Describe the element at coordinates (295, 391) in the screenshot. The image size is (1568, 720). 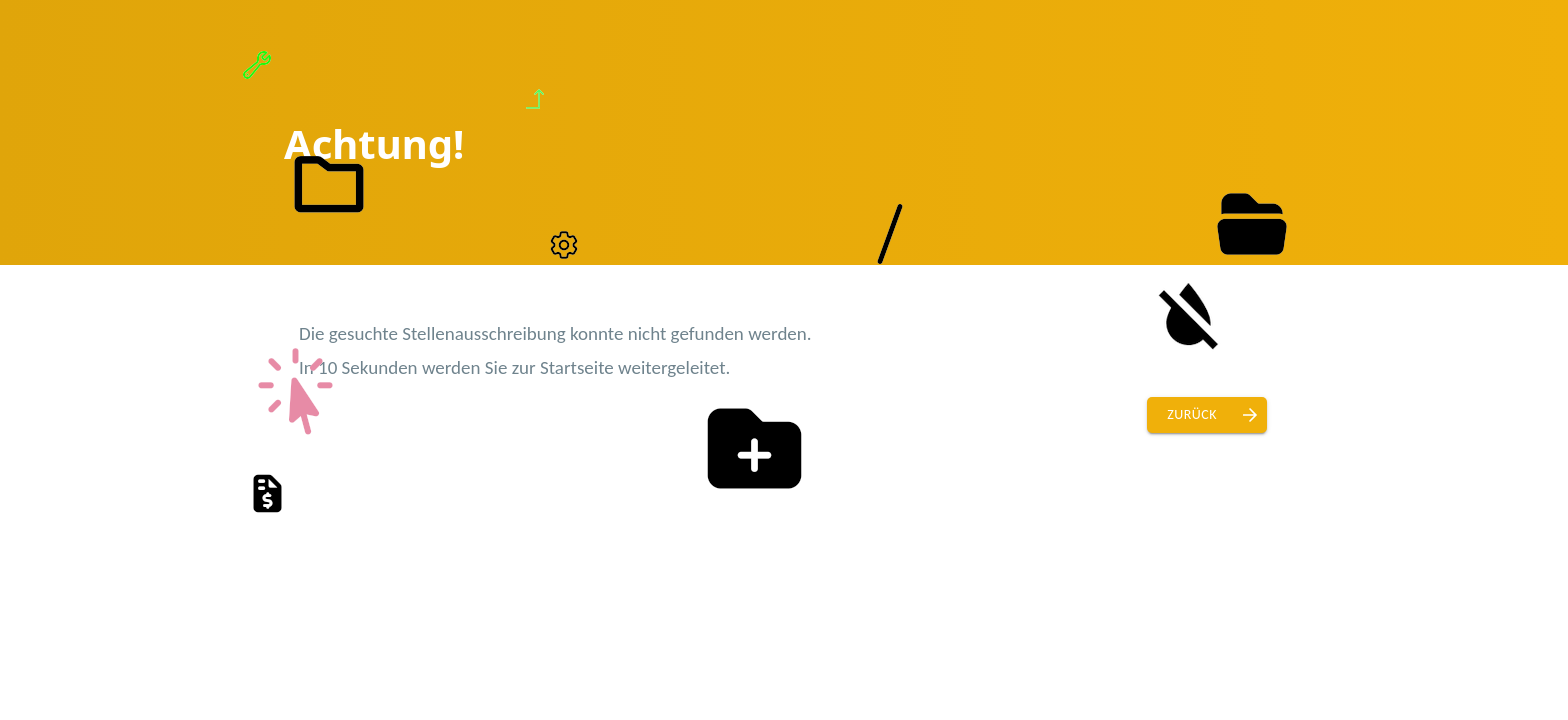
I see `click or tap interaction indicator` at that location.